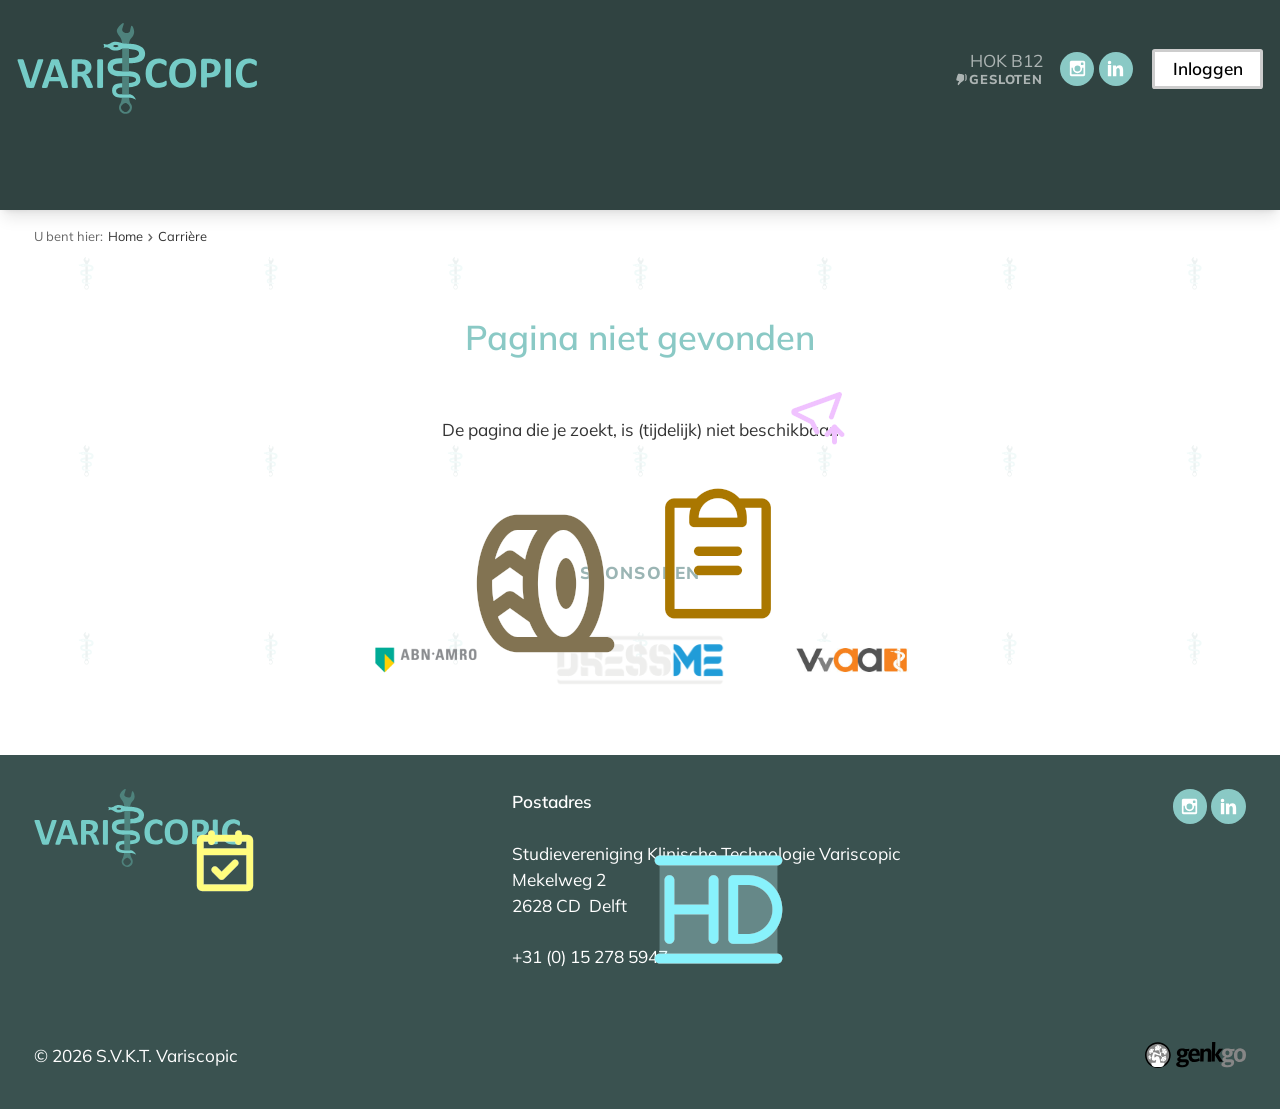  Describe the element at coordinates (540, 583) in the screenshot. I see `view tire pressure or status` at that location.